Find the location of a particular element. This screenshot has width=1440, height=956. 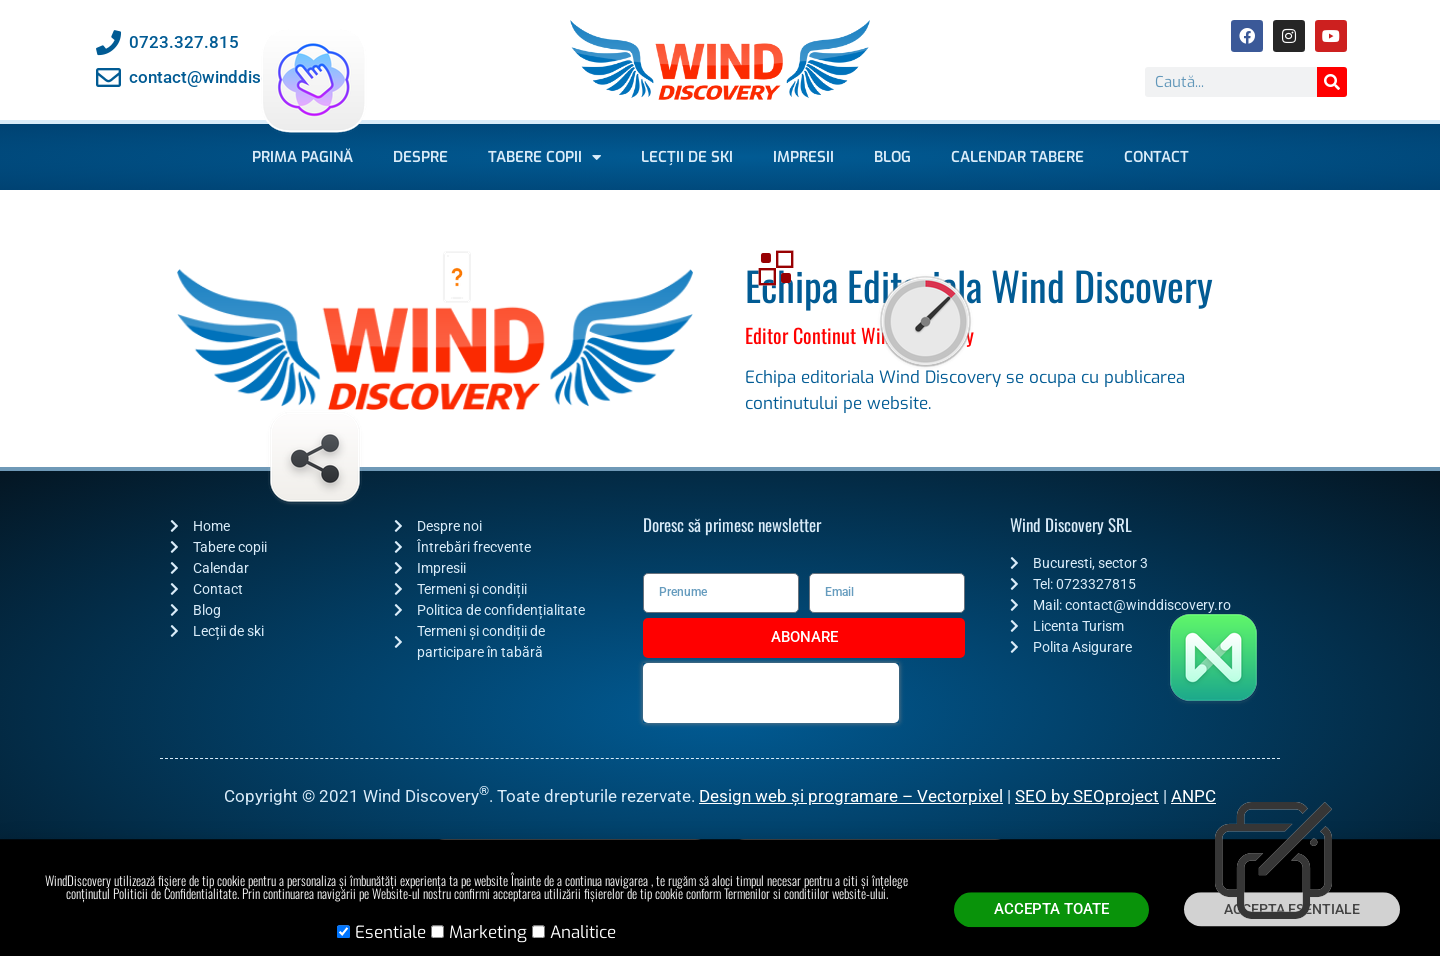

open print editor application is located at coordinates (1273, 860).